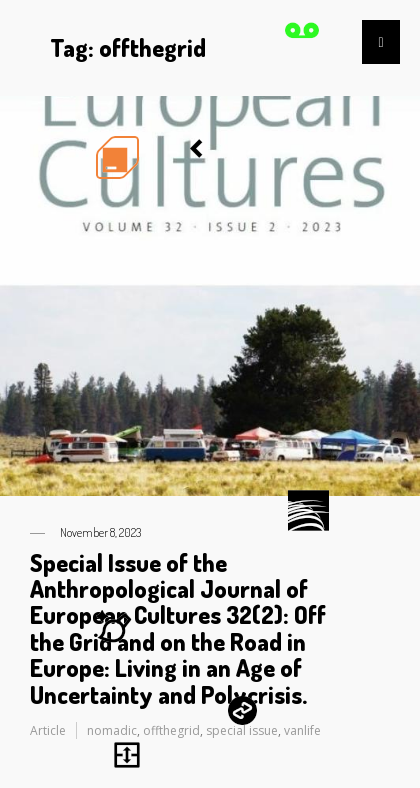 This screenshot has height=788, width=420. What do you see at coordinates (196, 148) in the screenshot?
I see `navigate to the previous item or screen` at bounding box center [196, 148].